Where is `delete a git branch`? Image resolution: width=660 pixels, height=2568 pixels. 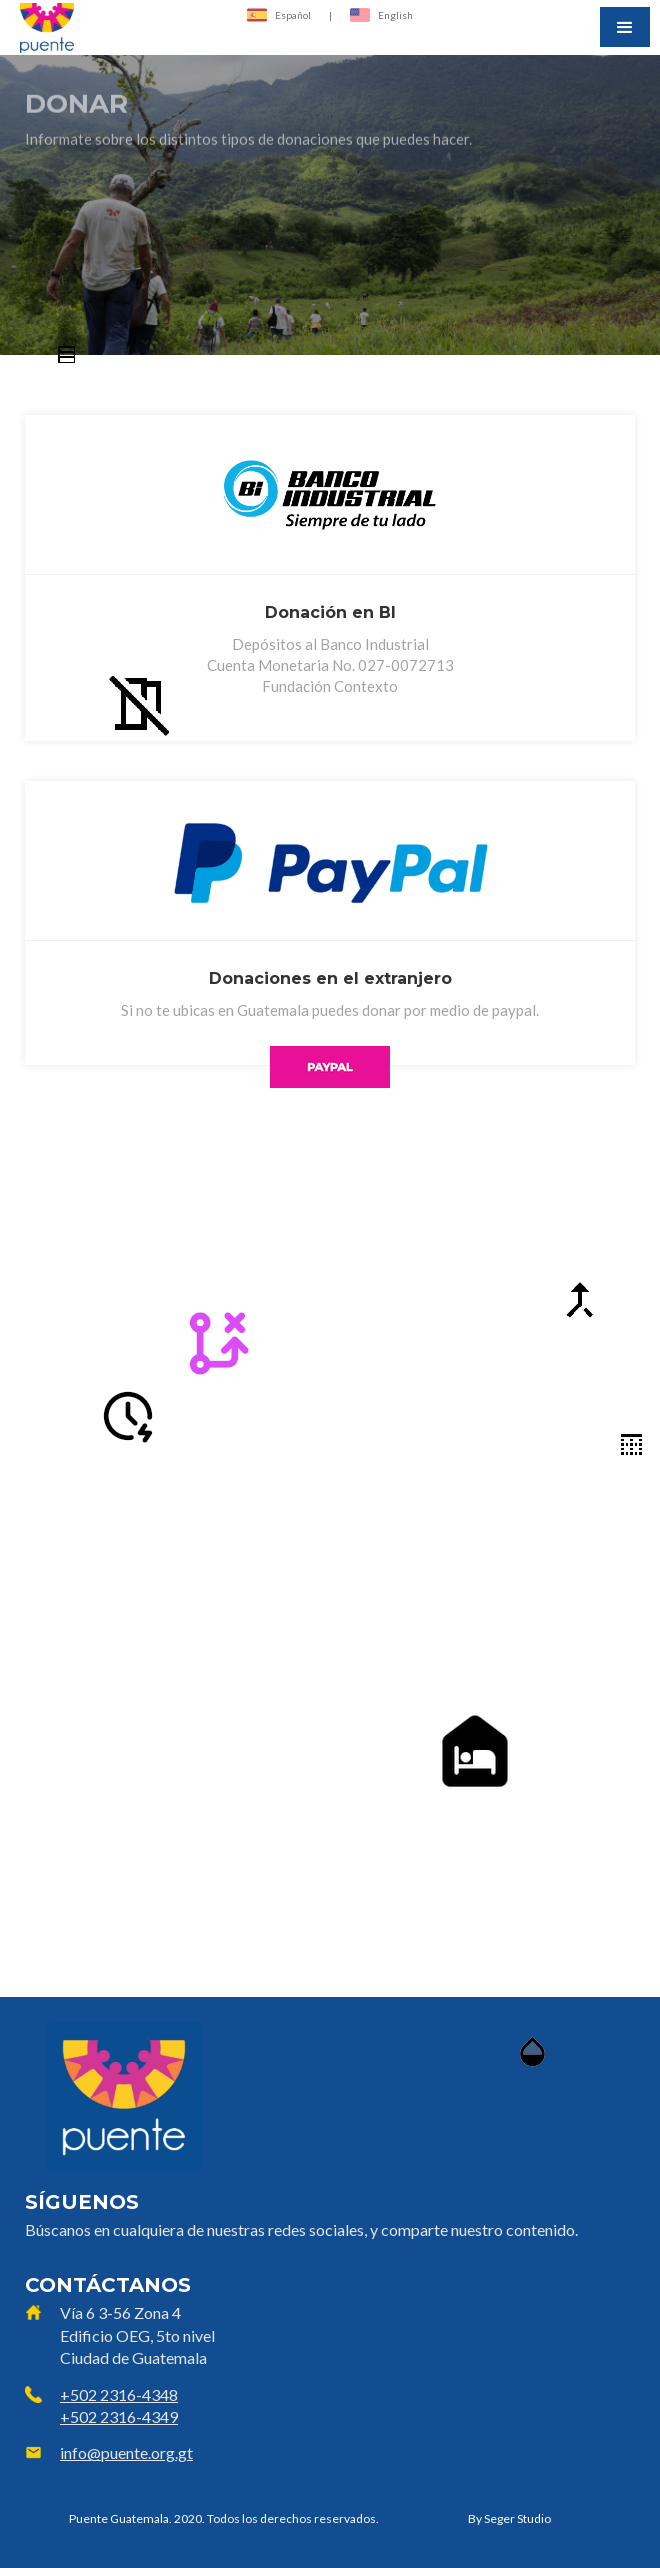 delete a git branch is located at coordinates (217, 1343).